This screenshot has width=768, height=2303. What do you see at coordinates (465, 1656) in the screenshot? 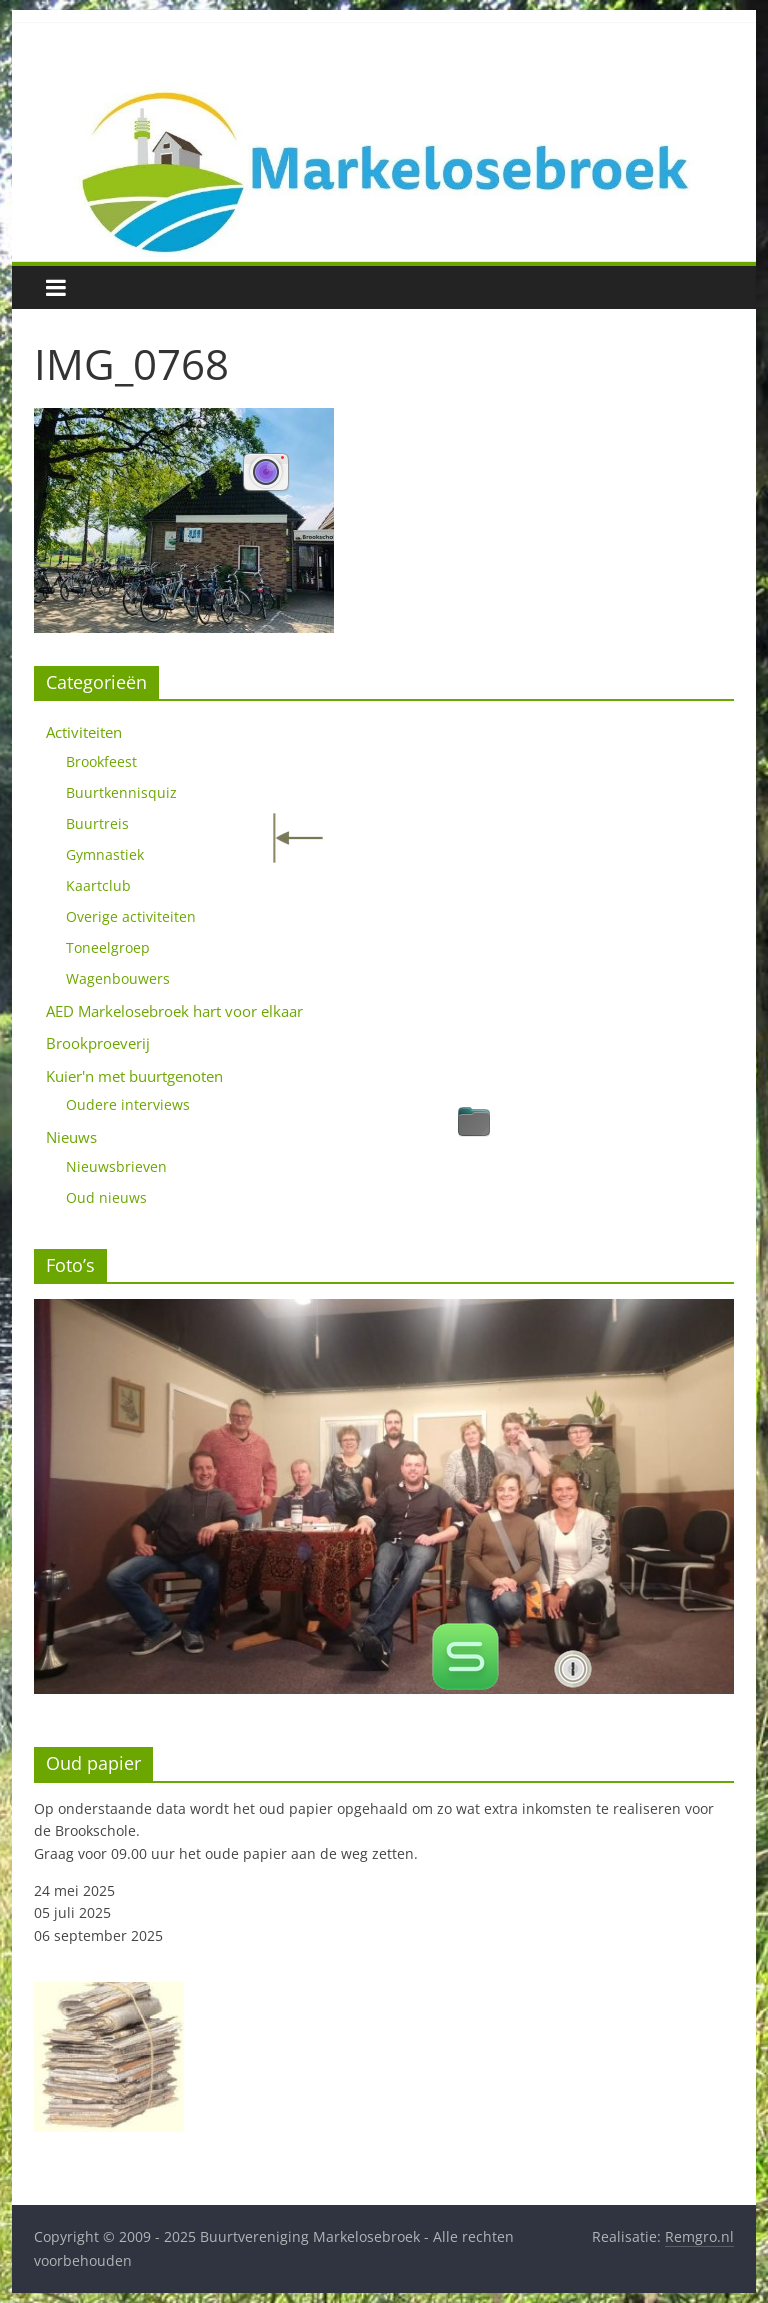
I see `open wps spreadsheets application` at bounding box center [465, 1656].